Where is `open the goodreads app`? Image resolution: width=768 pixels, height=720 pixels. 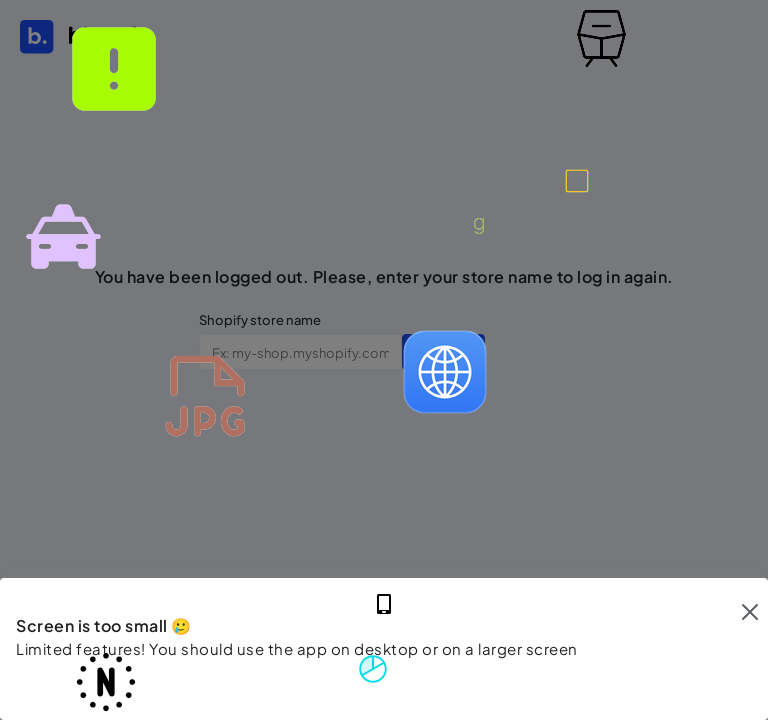
open the goodreads app is located at coordinates (479, 226).